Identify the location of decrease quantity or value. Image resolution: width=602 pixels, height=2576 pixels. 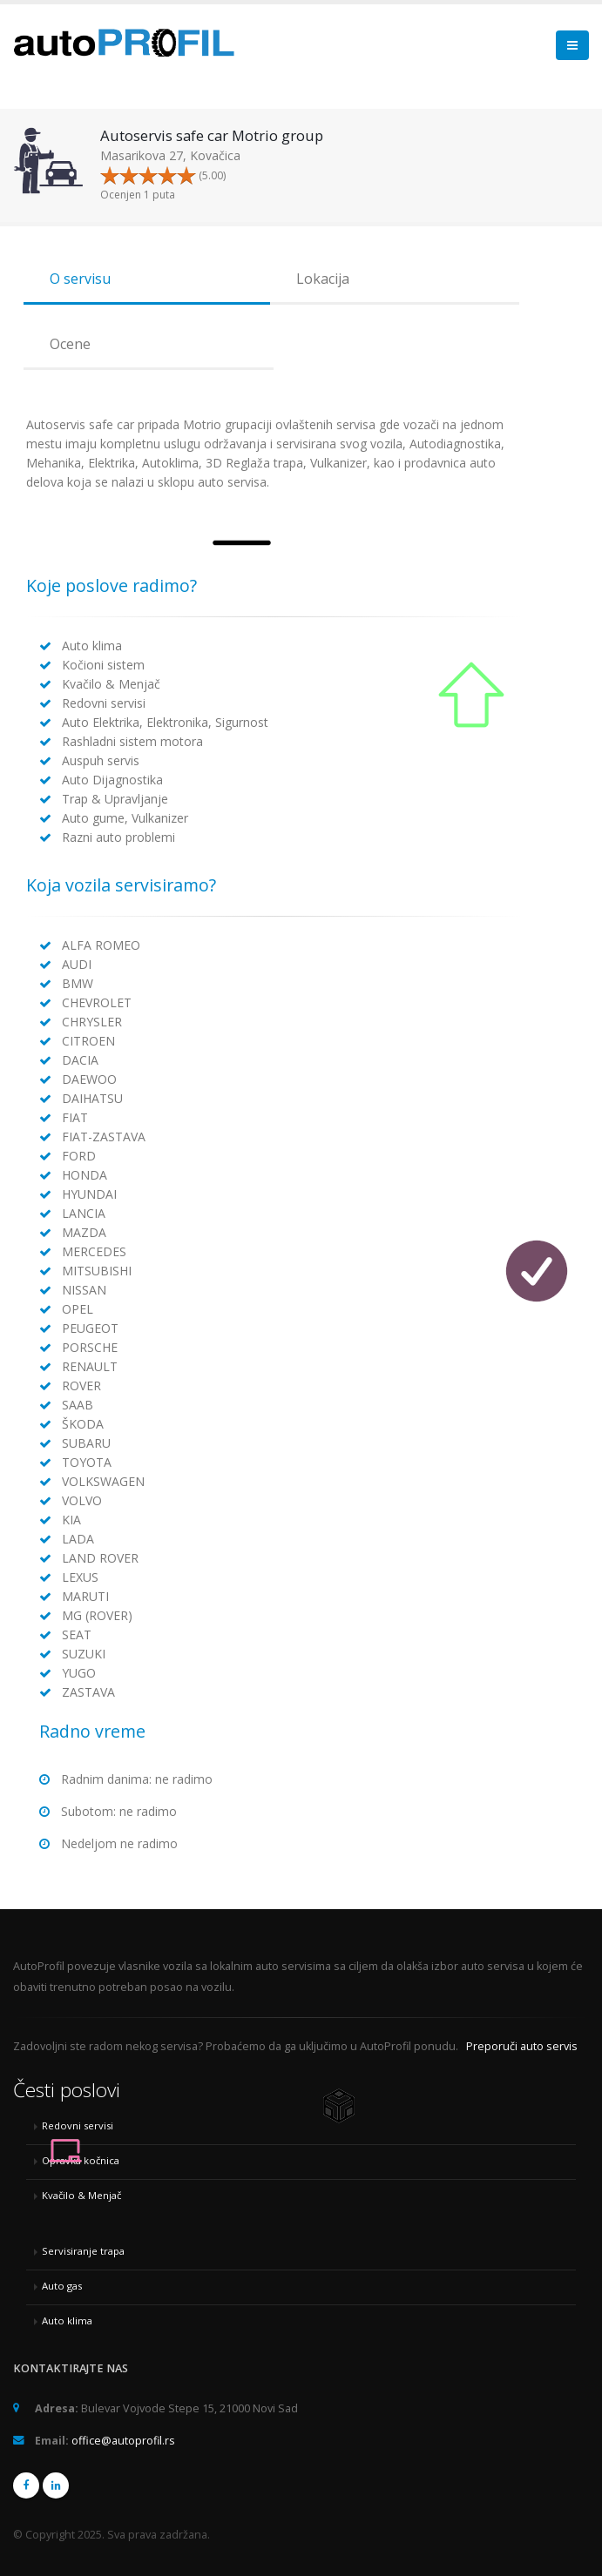
(241, 542).